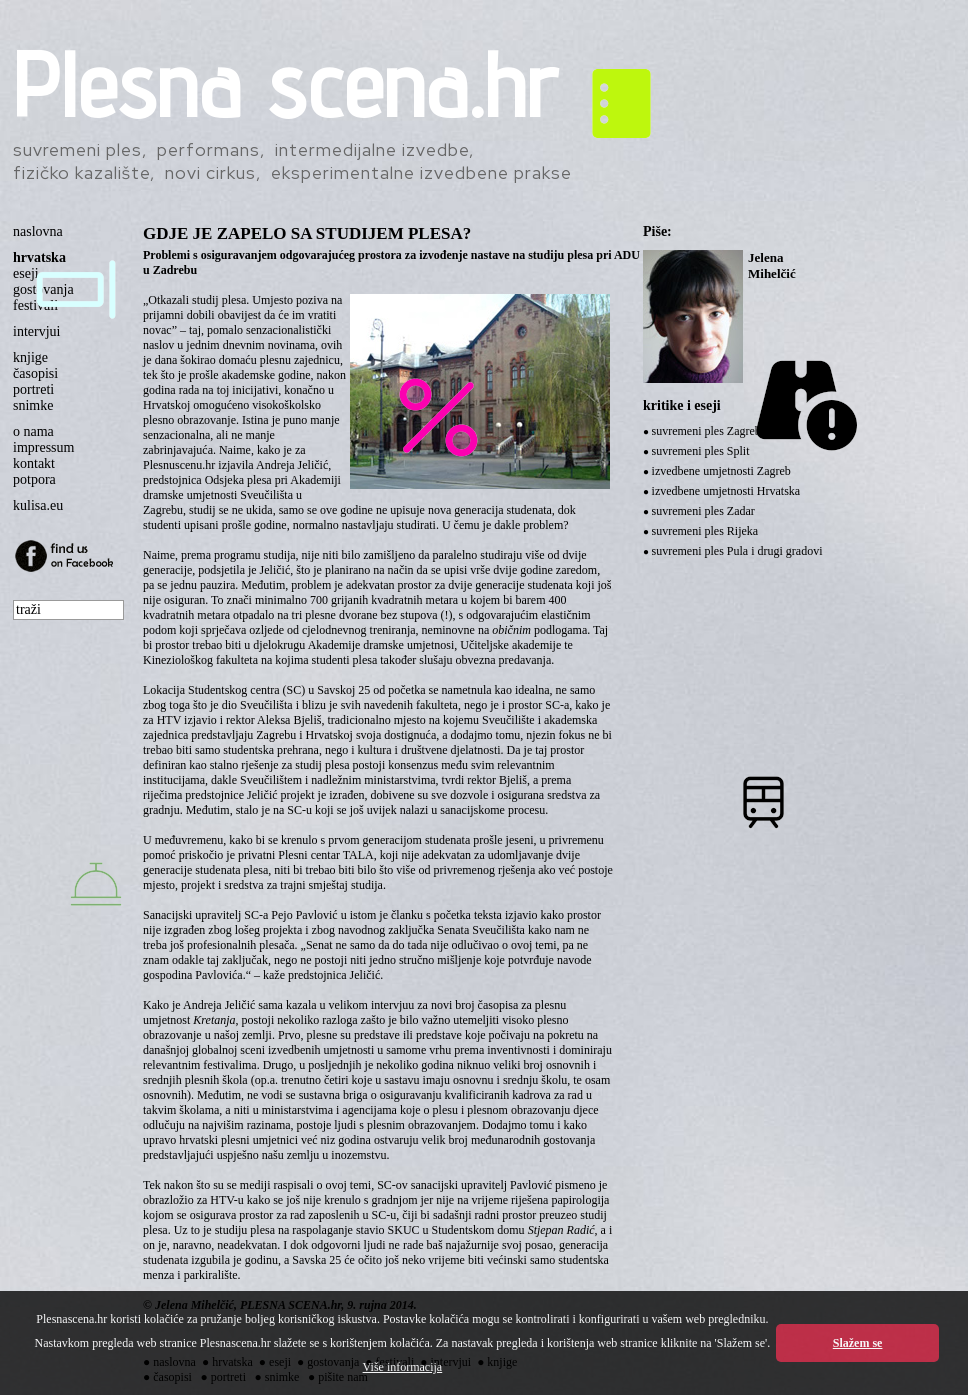  I want to click on align content to the right, so click(77, 289).